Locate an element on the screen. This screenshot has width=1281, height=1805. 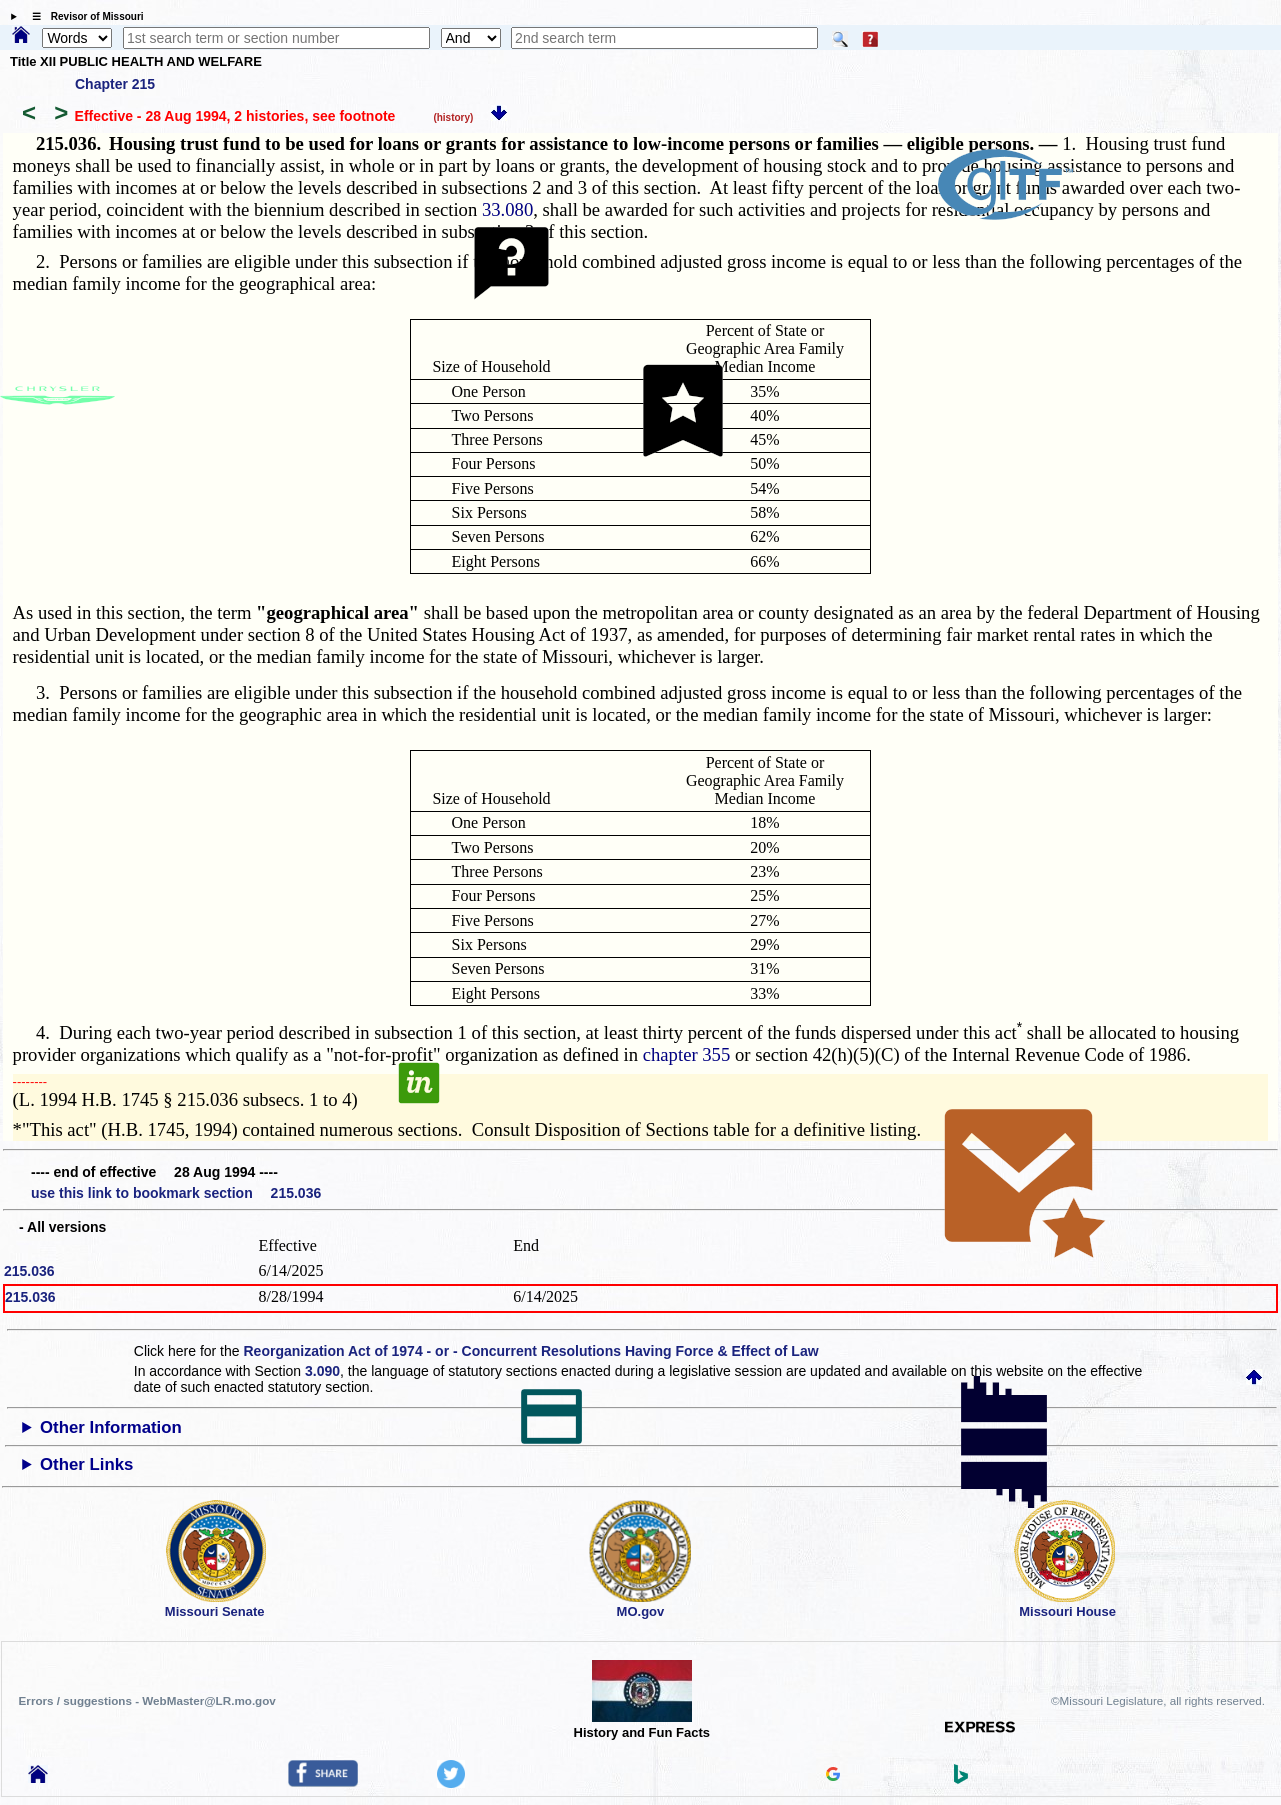
view starred or important emails is located at coordinates (1018, 1175).